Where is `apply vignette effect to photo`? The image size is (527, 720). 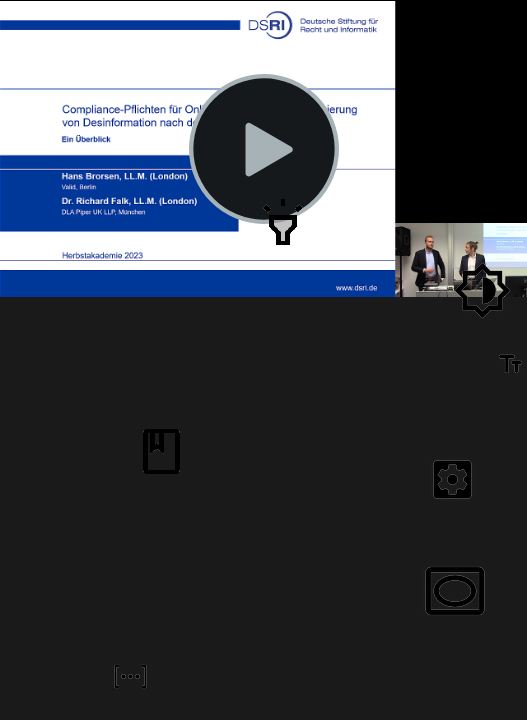
apply vignette effect to photo is located at coordinates (455, 591).